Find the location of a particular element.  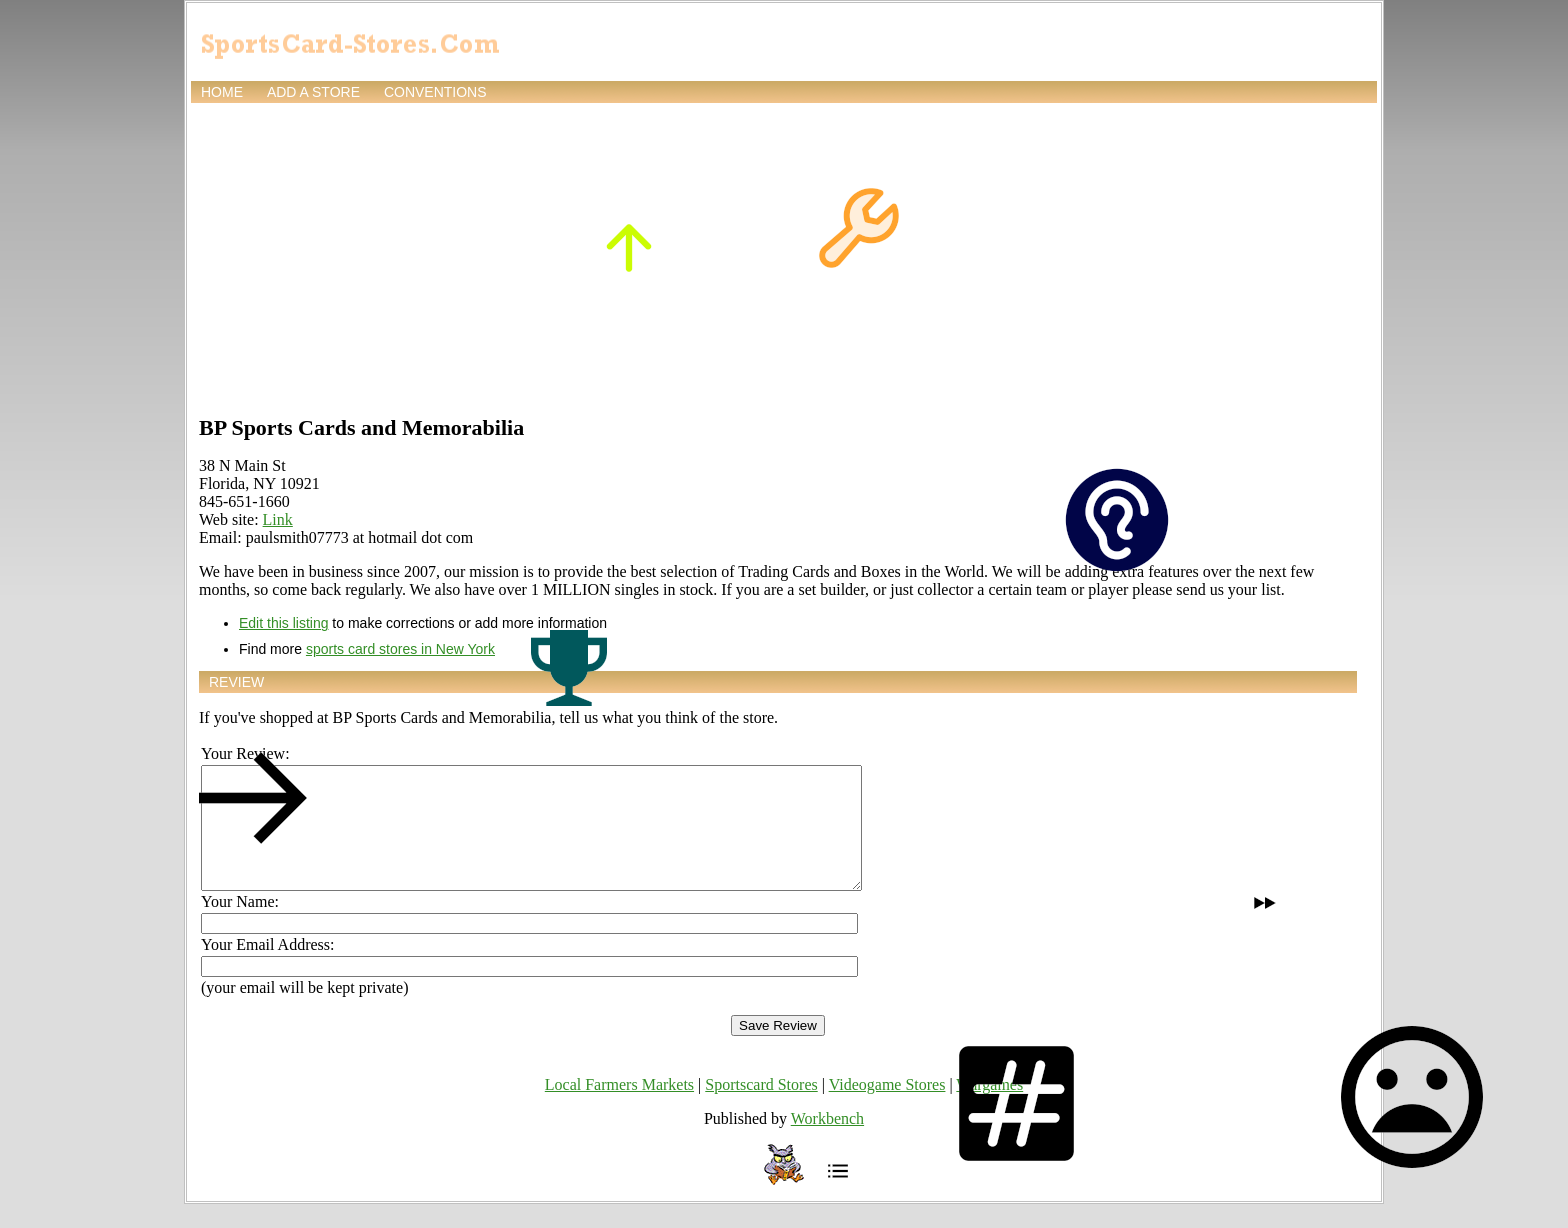

view achievements or awards is located at coordinates (569, 668).